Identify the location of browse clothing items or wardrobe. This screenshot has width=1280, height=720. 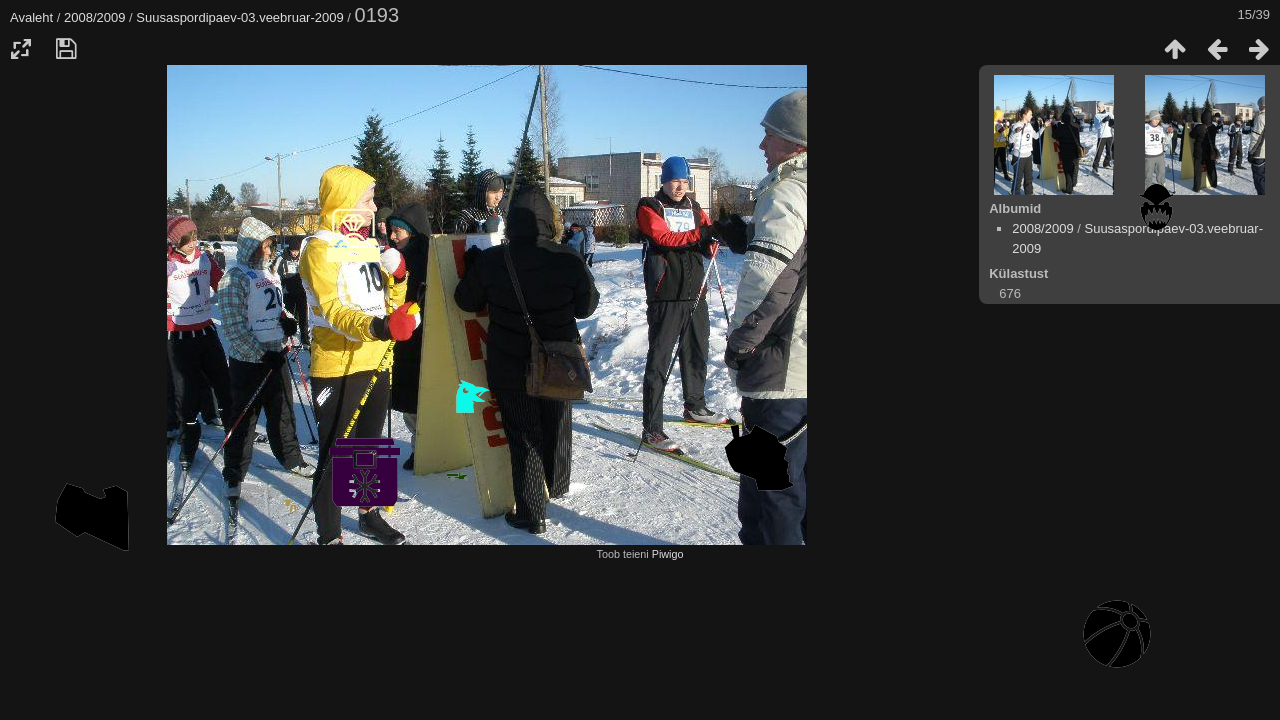
(290, 506).